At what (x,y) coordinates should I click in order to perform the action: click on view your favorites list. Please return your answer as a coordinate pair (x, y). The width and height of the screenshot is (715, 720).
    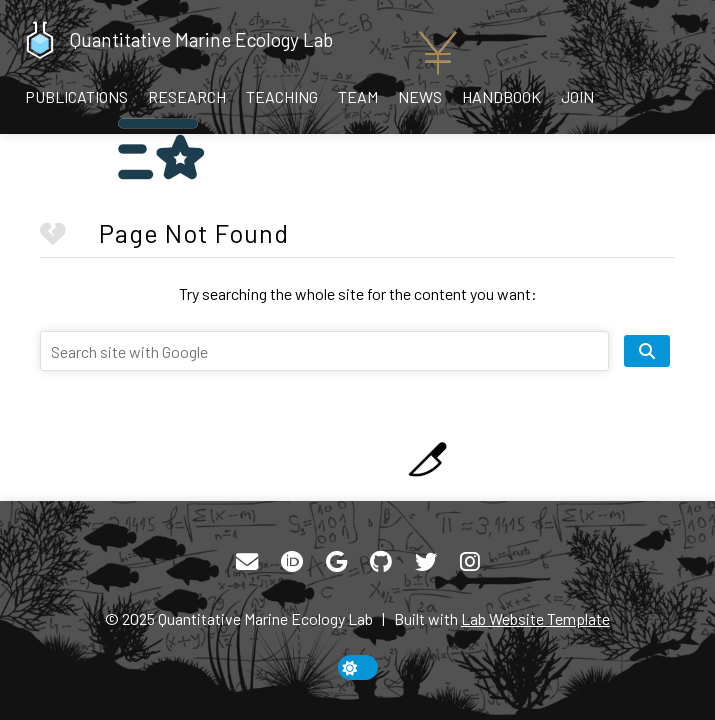
    Looking at the image, I should click on (158, 149).